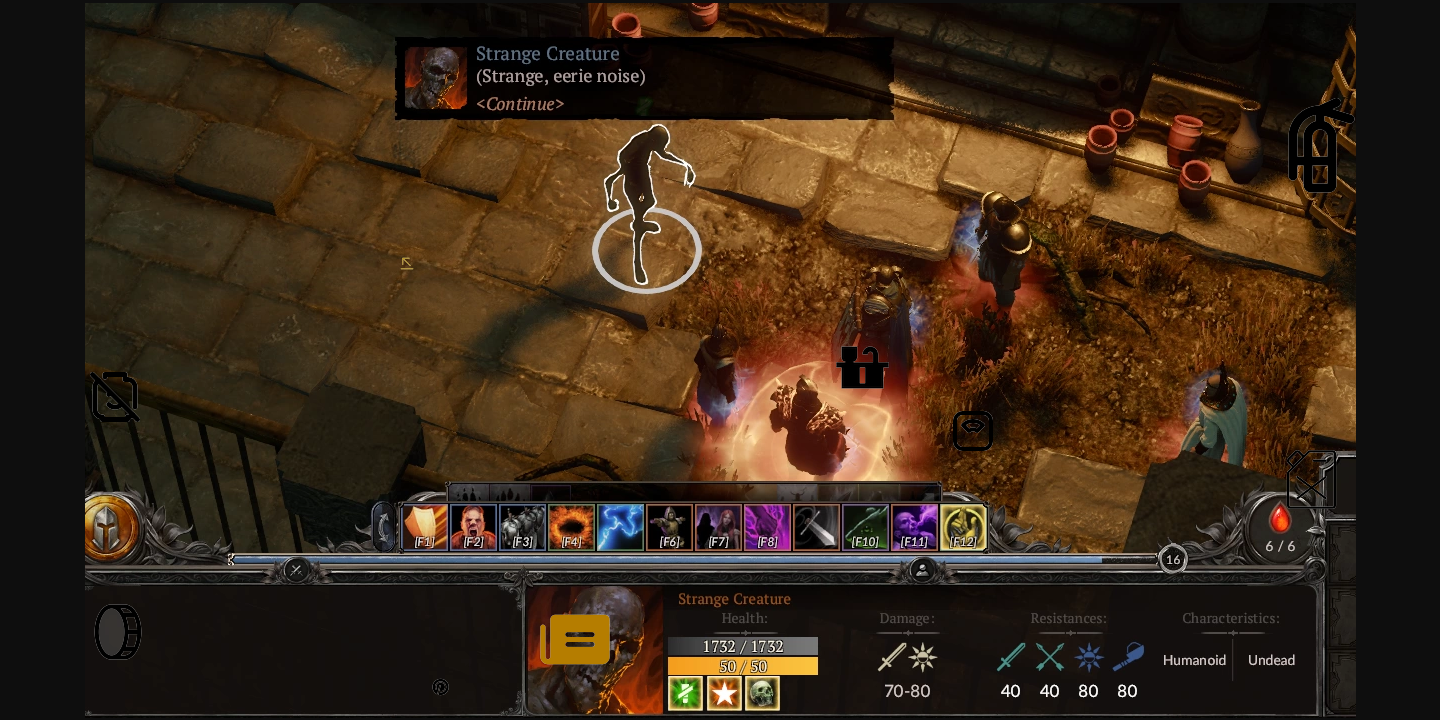 Image resolution: width=1440 pixels, height=720 pixels. Describe the element at coordinates (440, 687) in the screenshot. I see `open Pinterest app` at that location.